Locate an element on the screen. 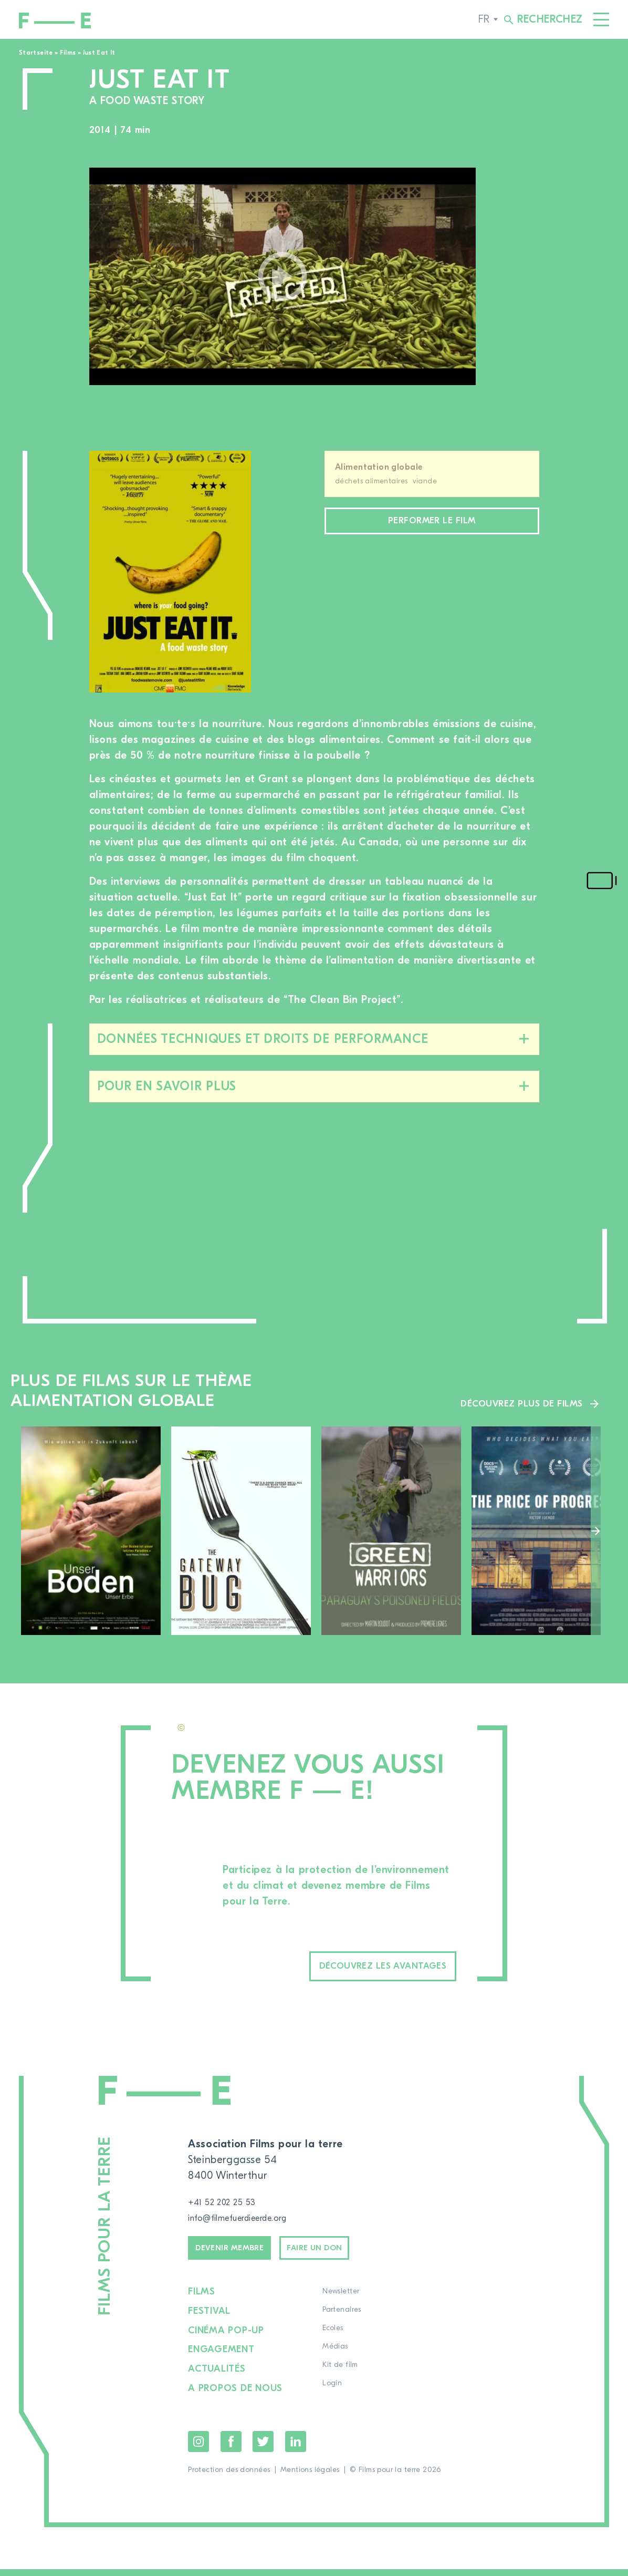  indicates copyrighted content is located at coordinates (181, 1727).